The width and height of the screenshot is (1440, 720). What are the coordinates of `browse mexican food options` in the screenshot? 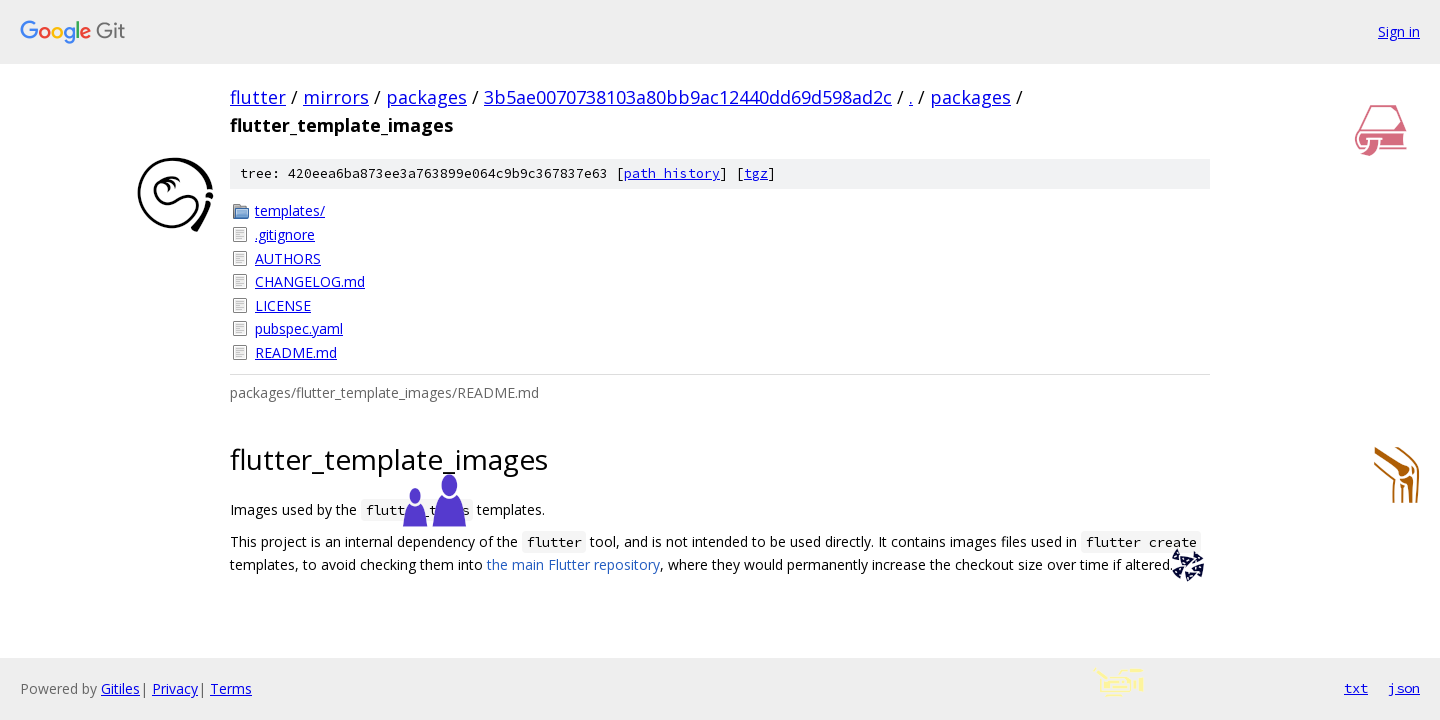 It's located at (1188, 565).